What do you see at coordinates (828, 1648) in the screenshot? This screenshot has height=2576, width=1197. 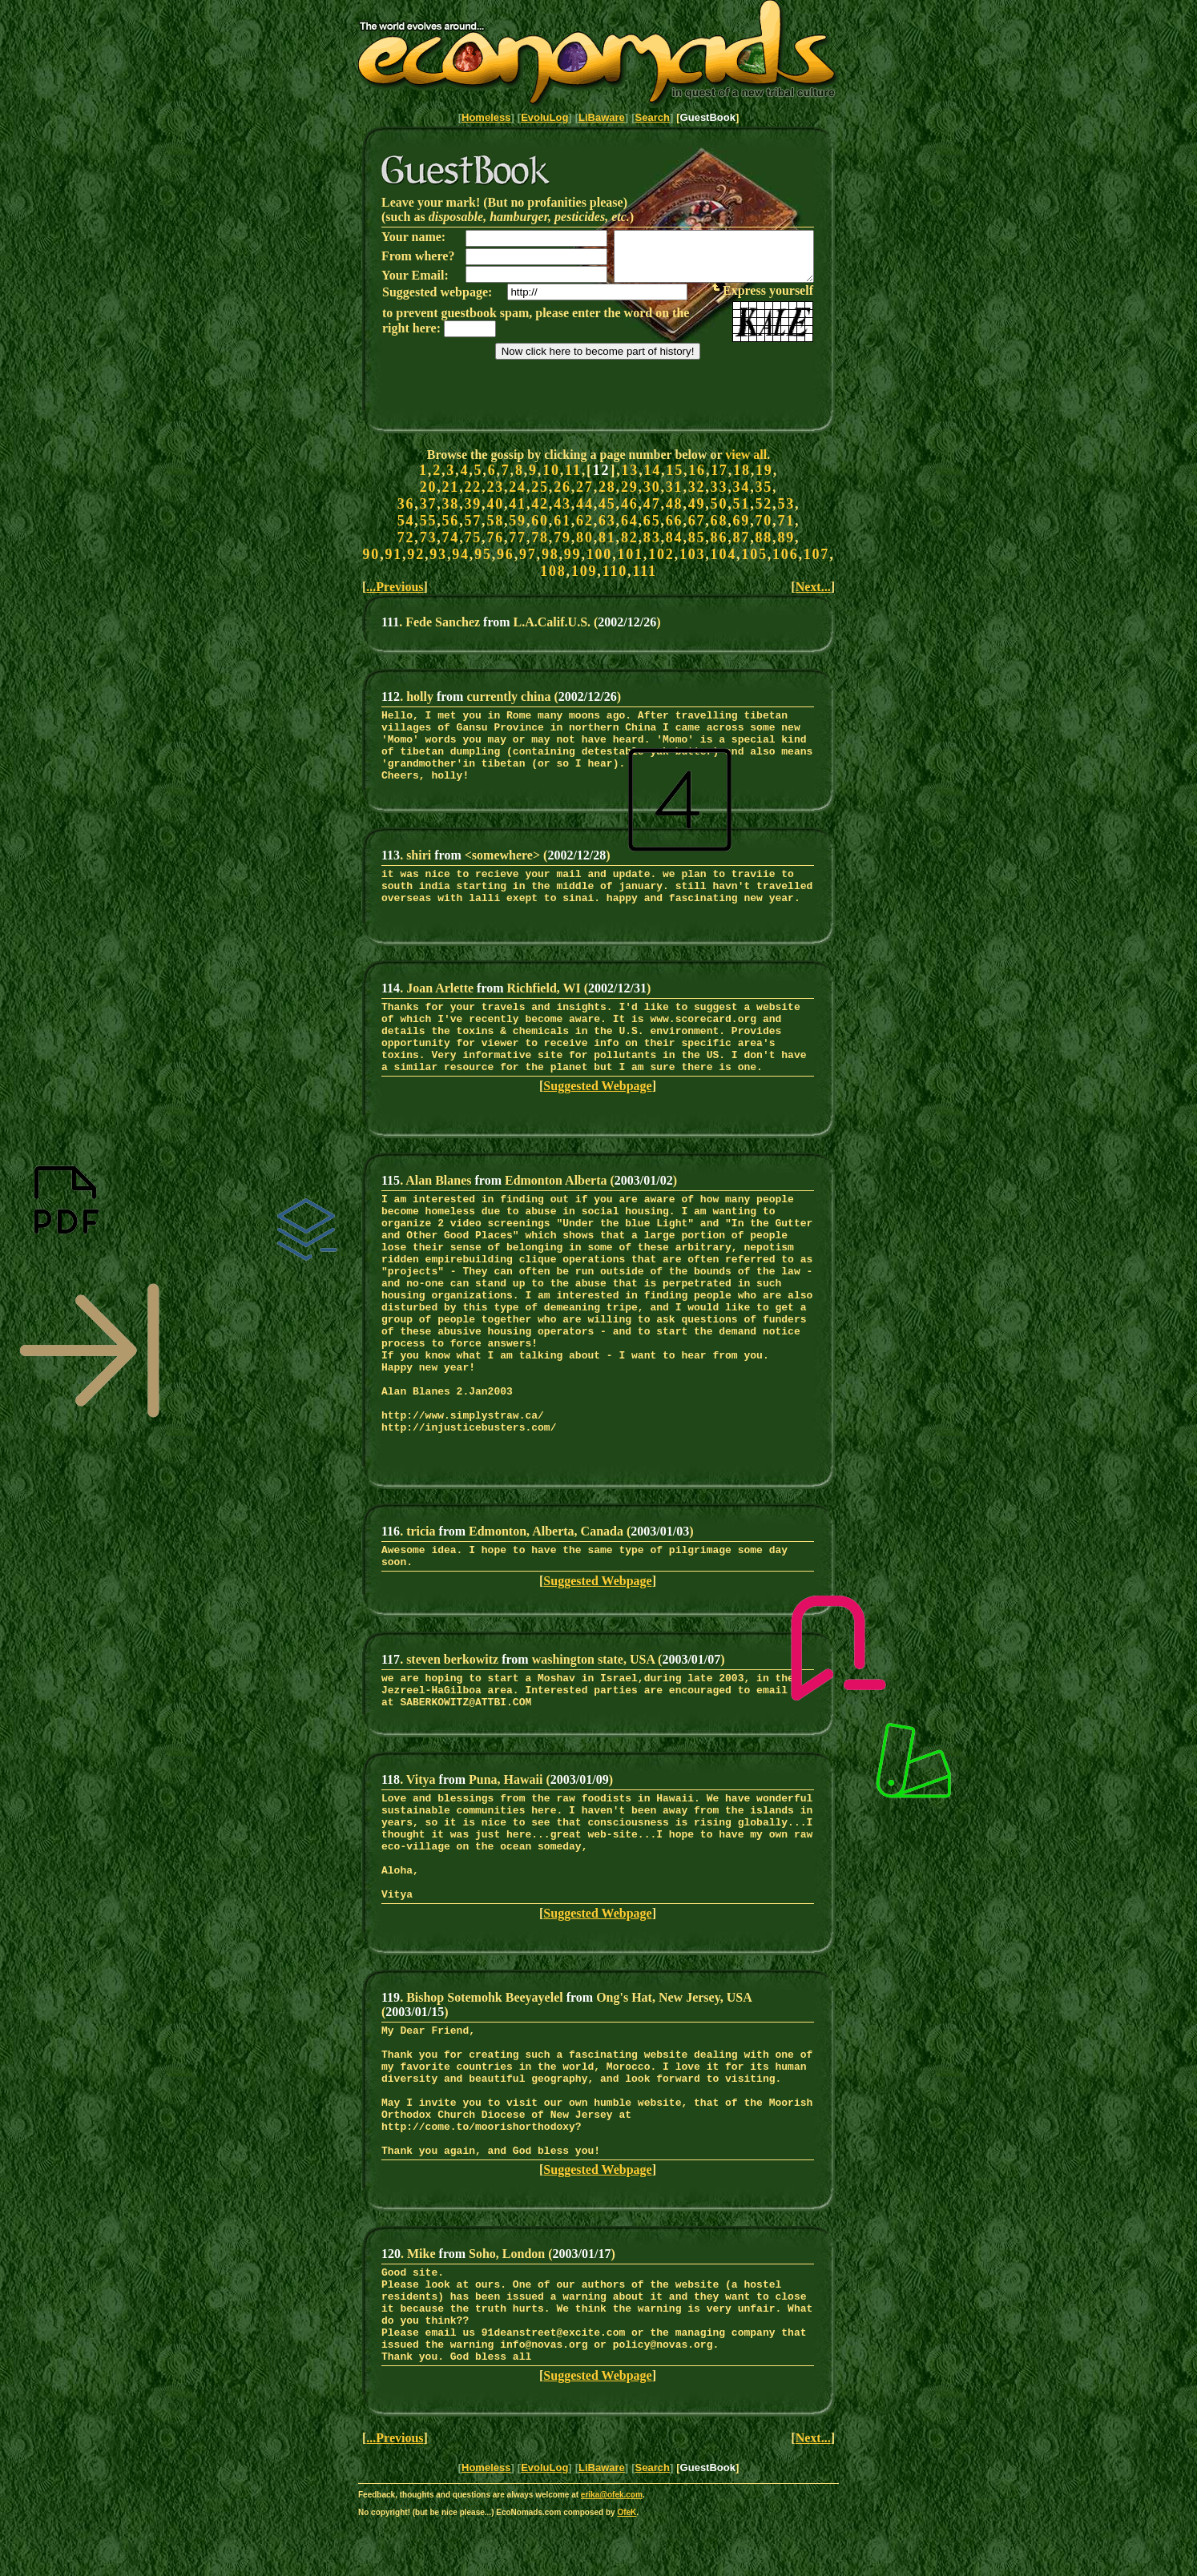 I see `remove item from bookmarks` at bounding box center [828, 1648].